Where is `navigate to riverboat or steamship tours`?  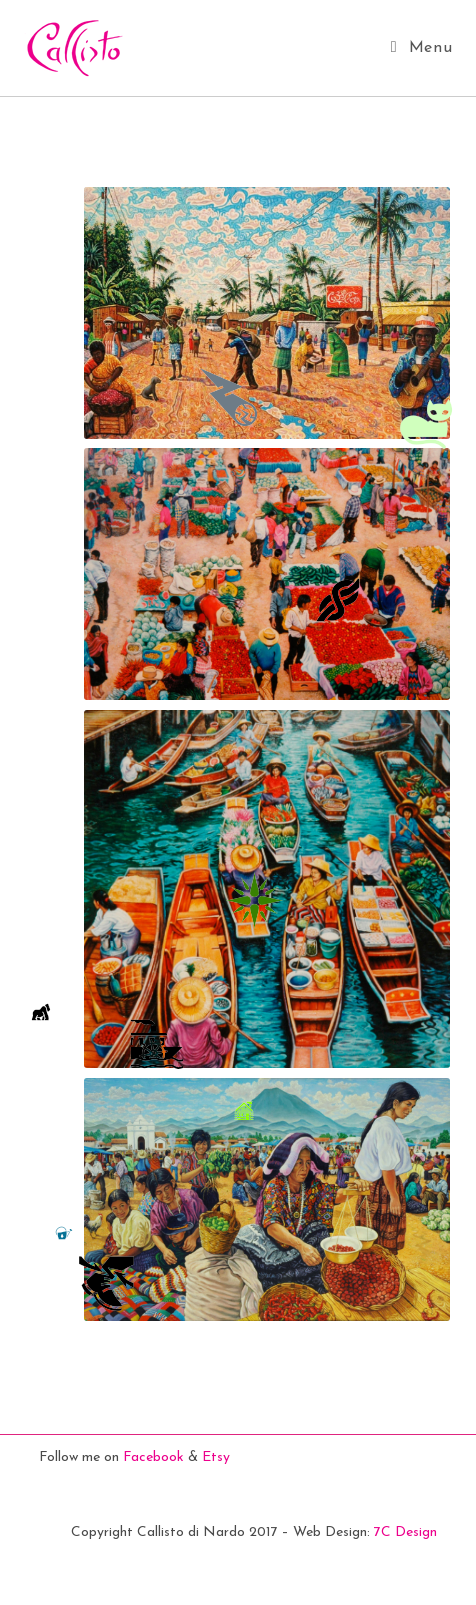 navigate to riverboat or steamship tours is located at coordinates (157, 1046).